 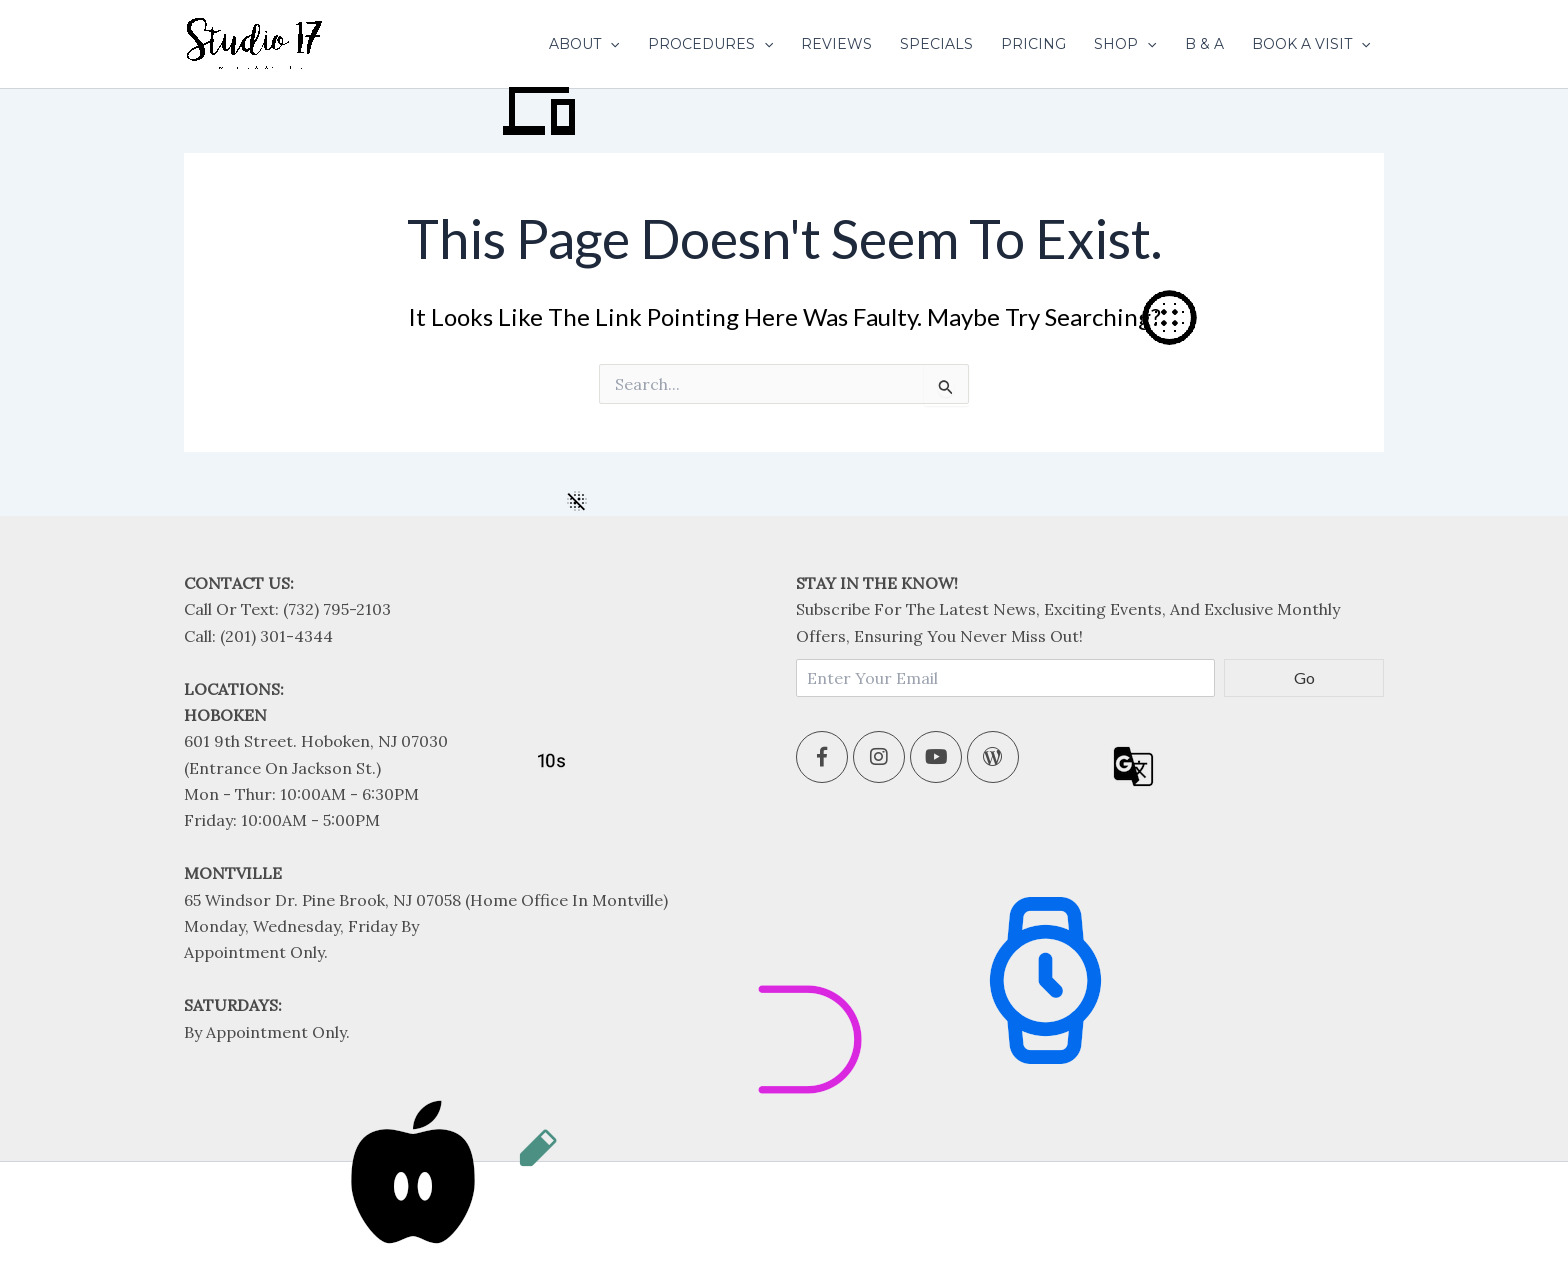 What do you see at coordinates (539, 111) in the screenshot?
I see `connect phone to computer or tablet` at bounding box center [539, 111].